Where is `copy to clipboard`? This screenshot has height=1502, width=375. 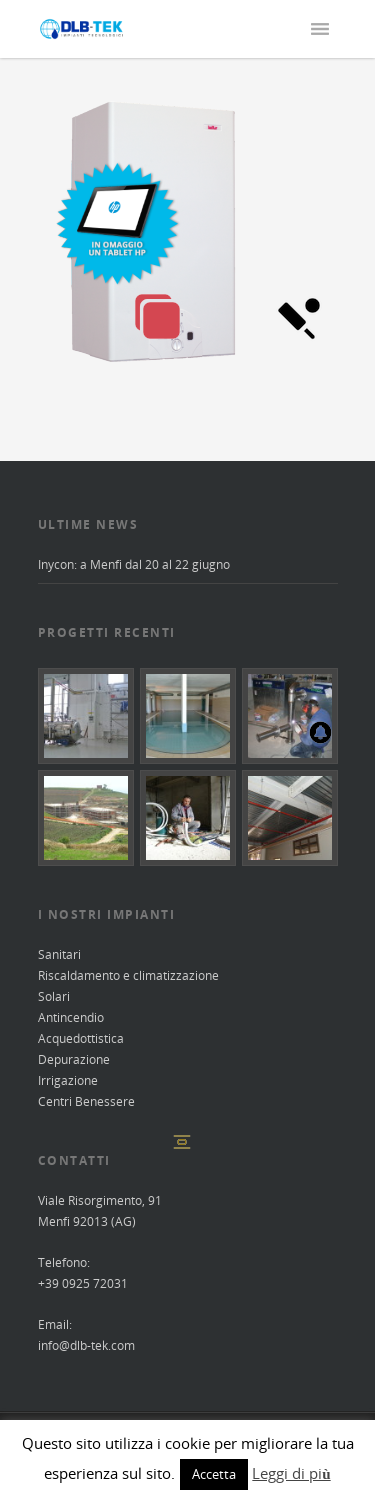
copy to clipboard is located at coordinates (157, 316).